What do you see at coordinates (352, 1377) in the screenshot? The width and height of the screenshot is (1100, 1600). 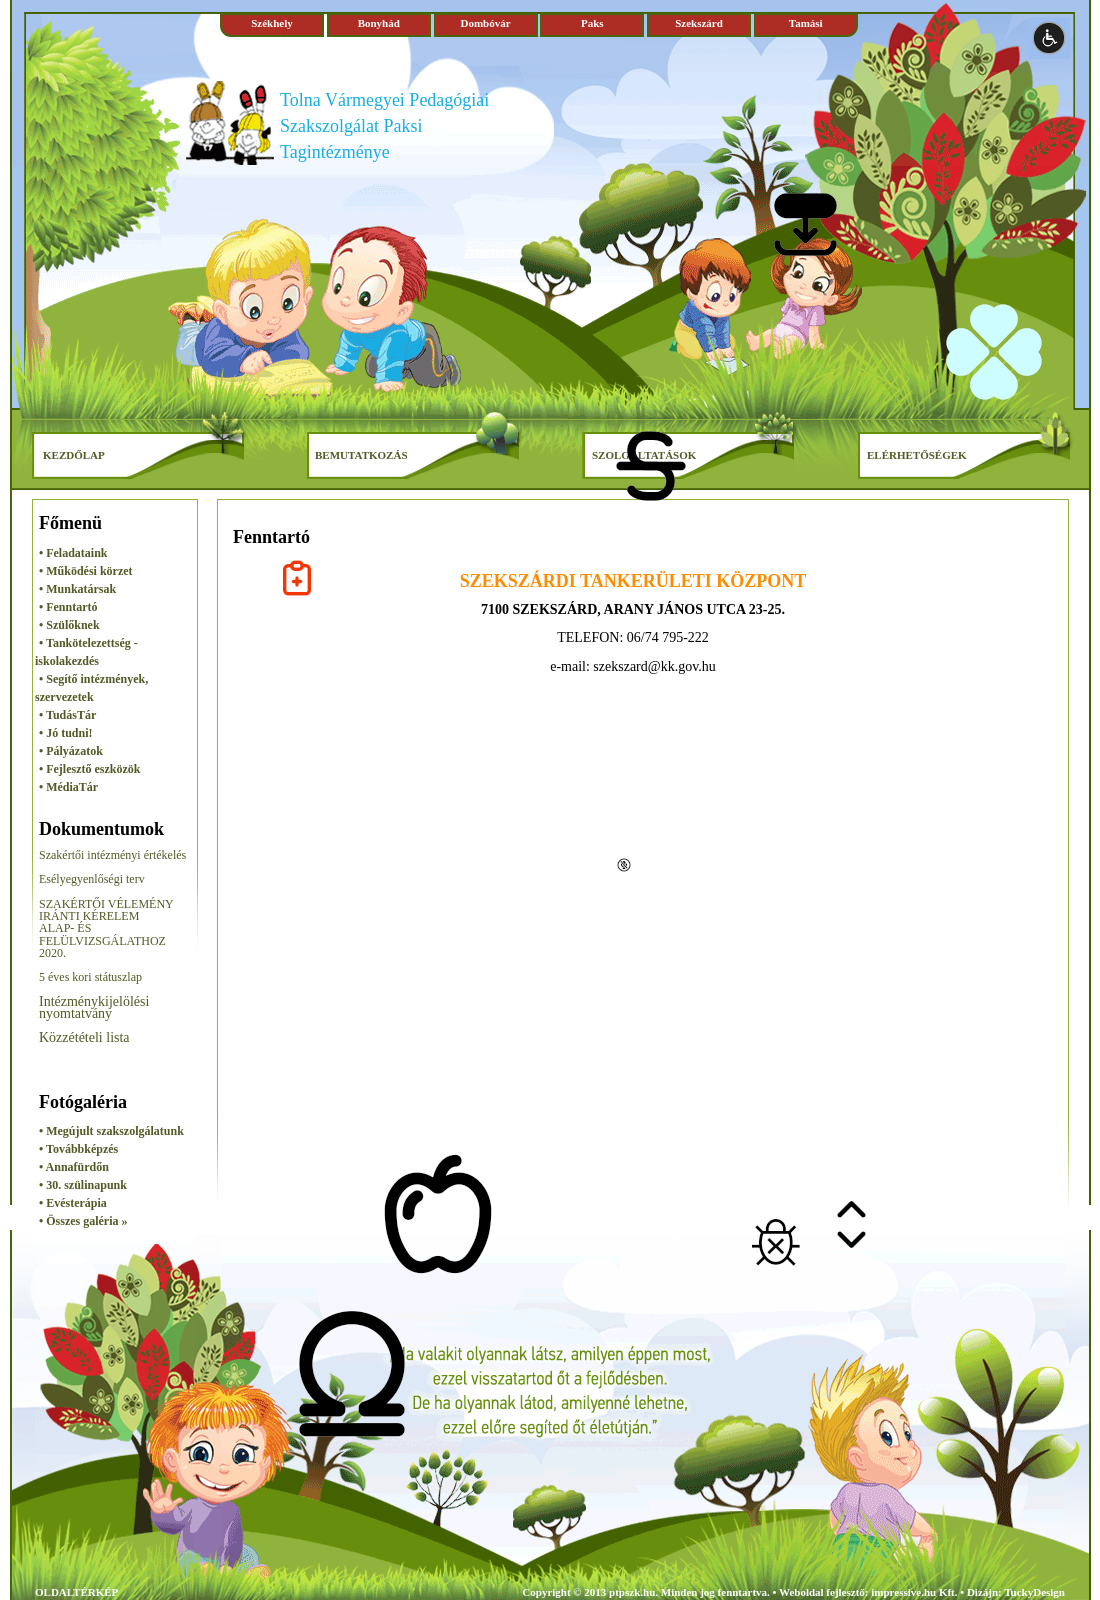 I see `libra zodiac sign symbol` at bounding box center [352, 1377].